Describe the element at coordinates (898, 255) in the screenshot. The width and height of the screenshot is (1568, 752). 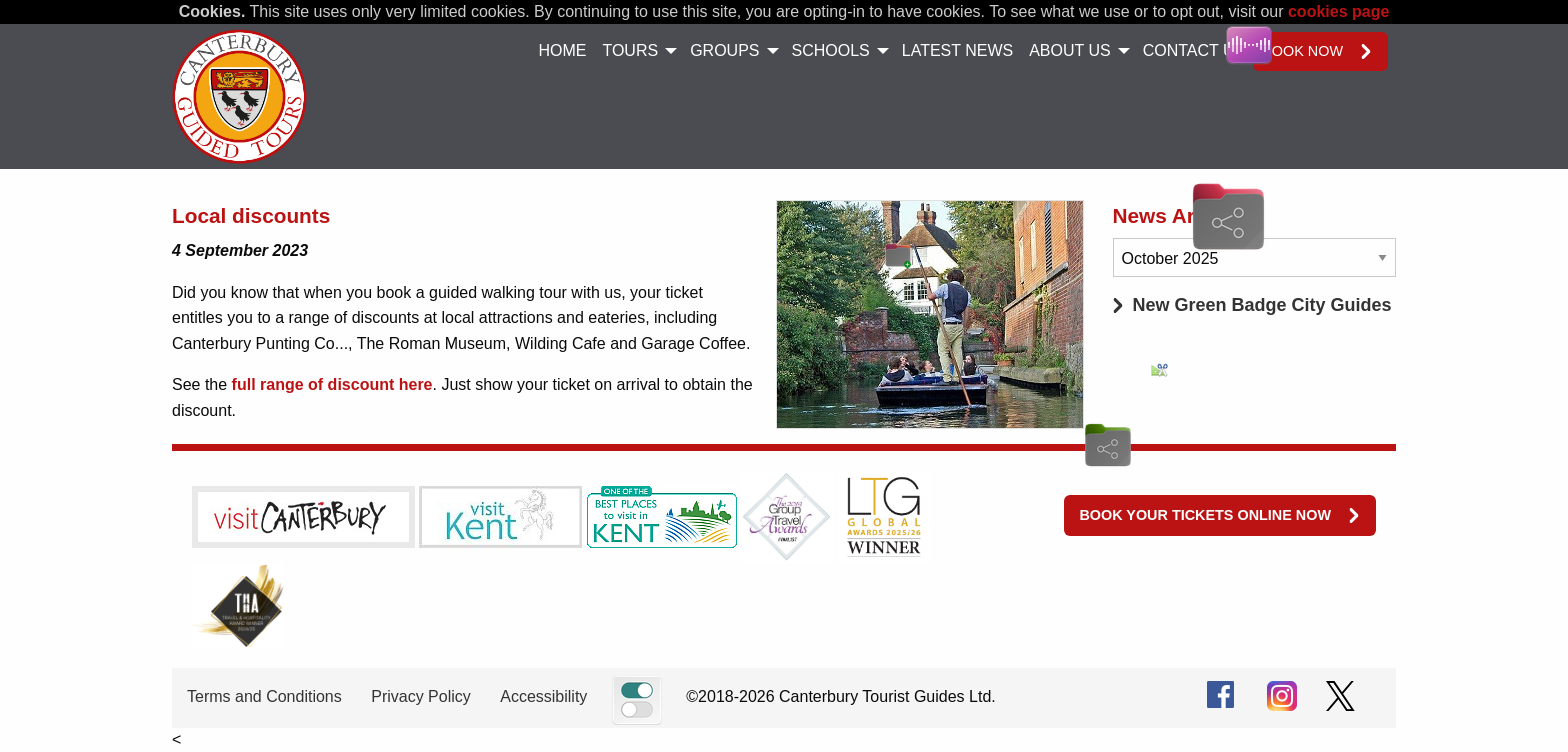
I see `create a new folder` at that location.